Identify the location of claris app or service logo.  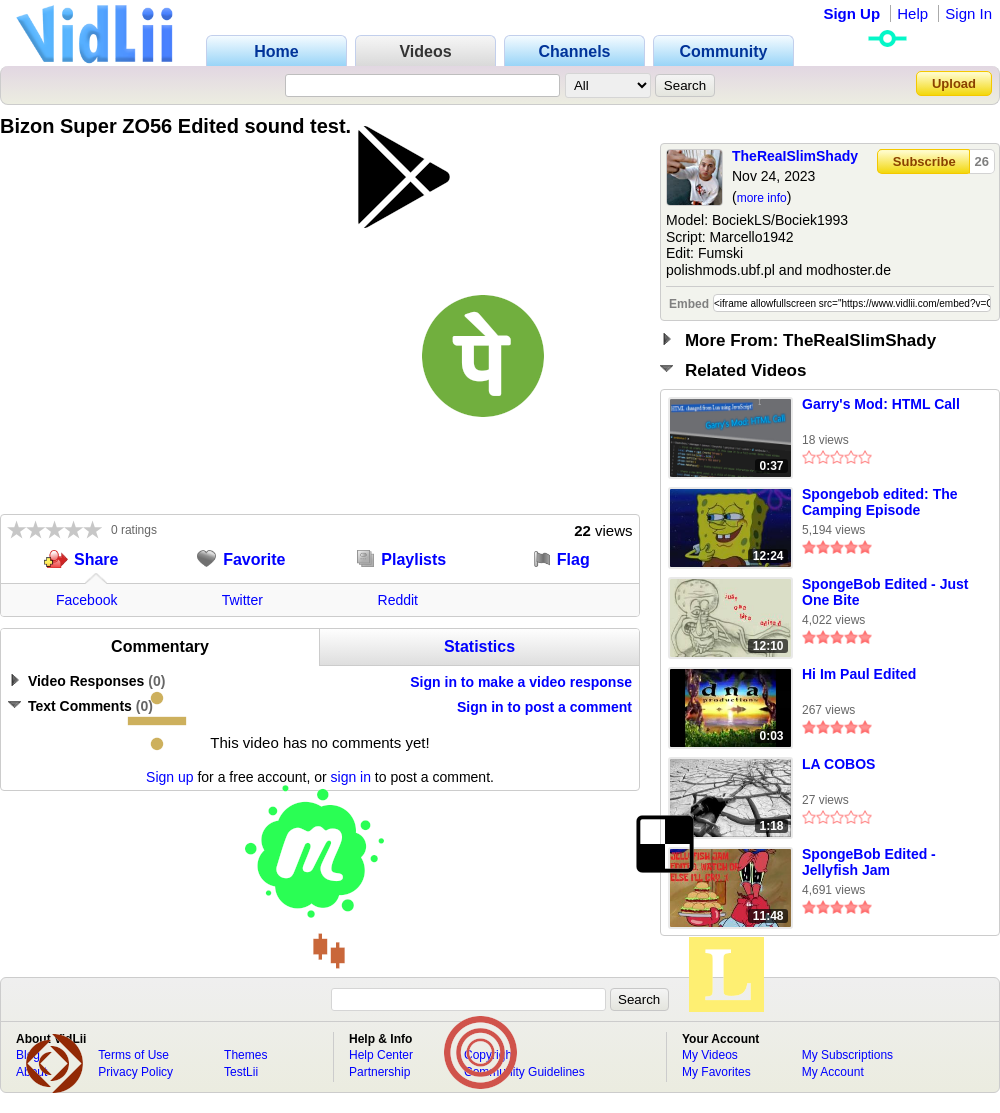
(54, 1063).